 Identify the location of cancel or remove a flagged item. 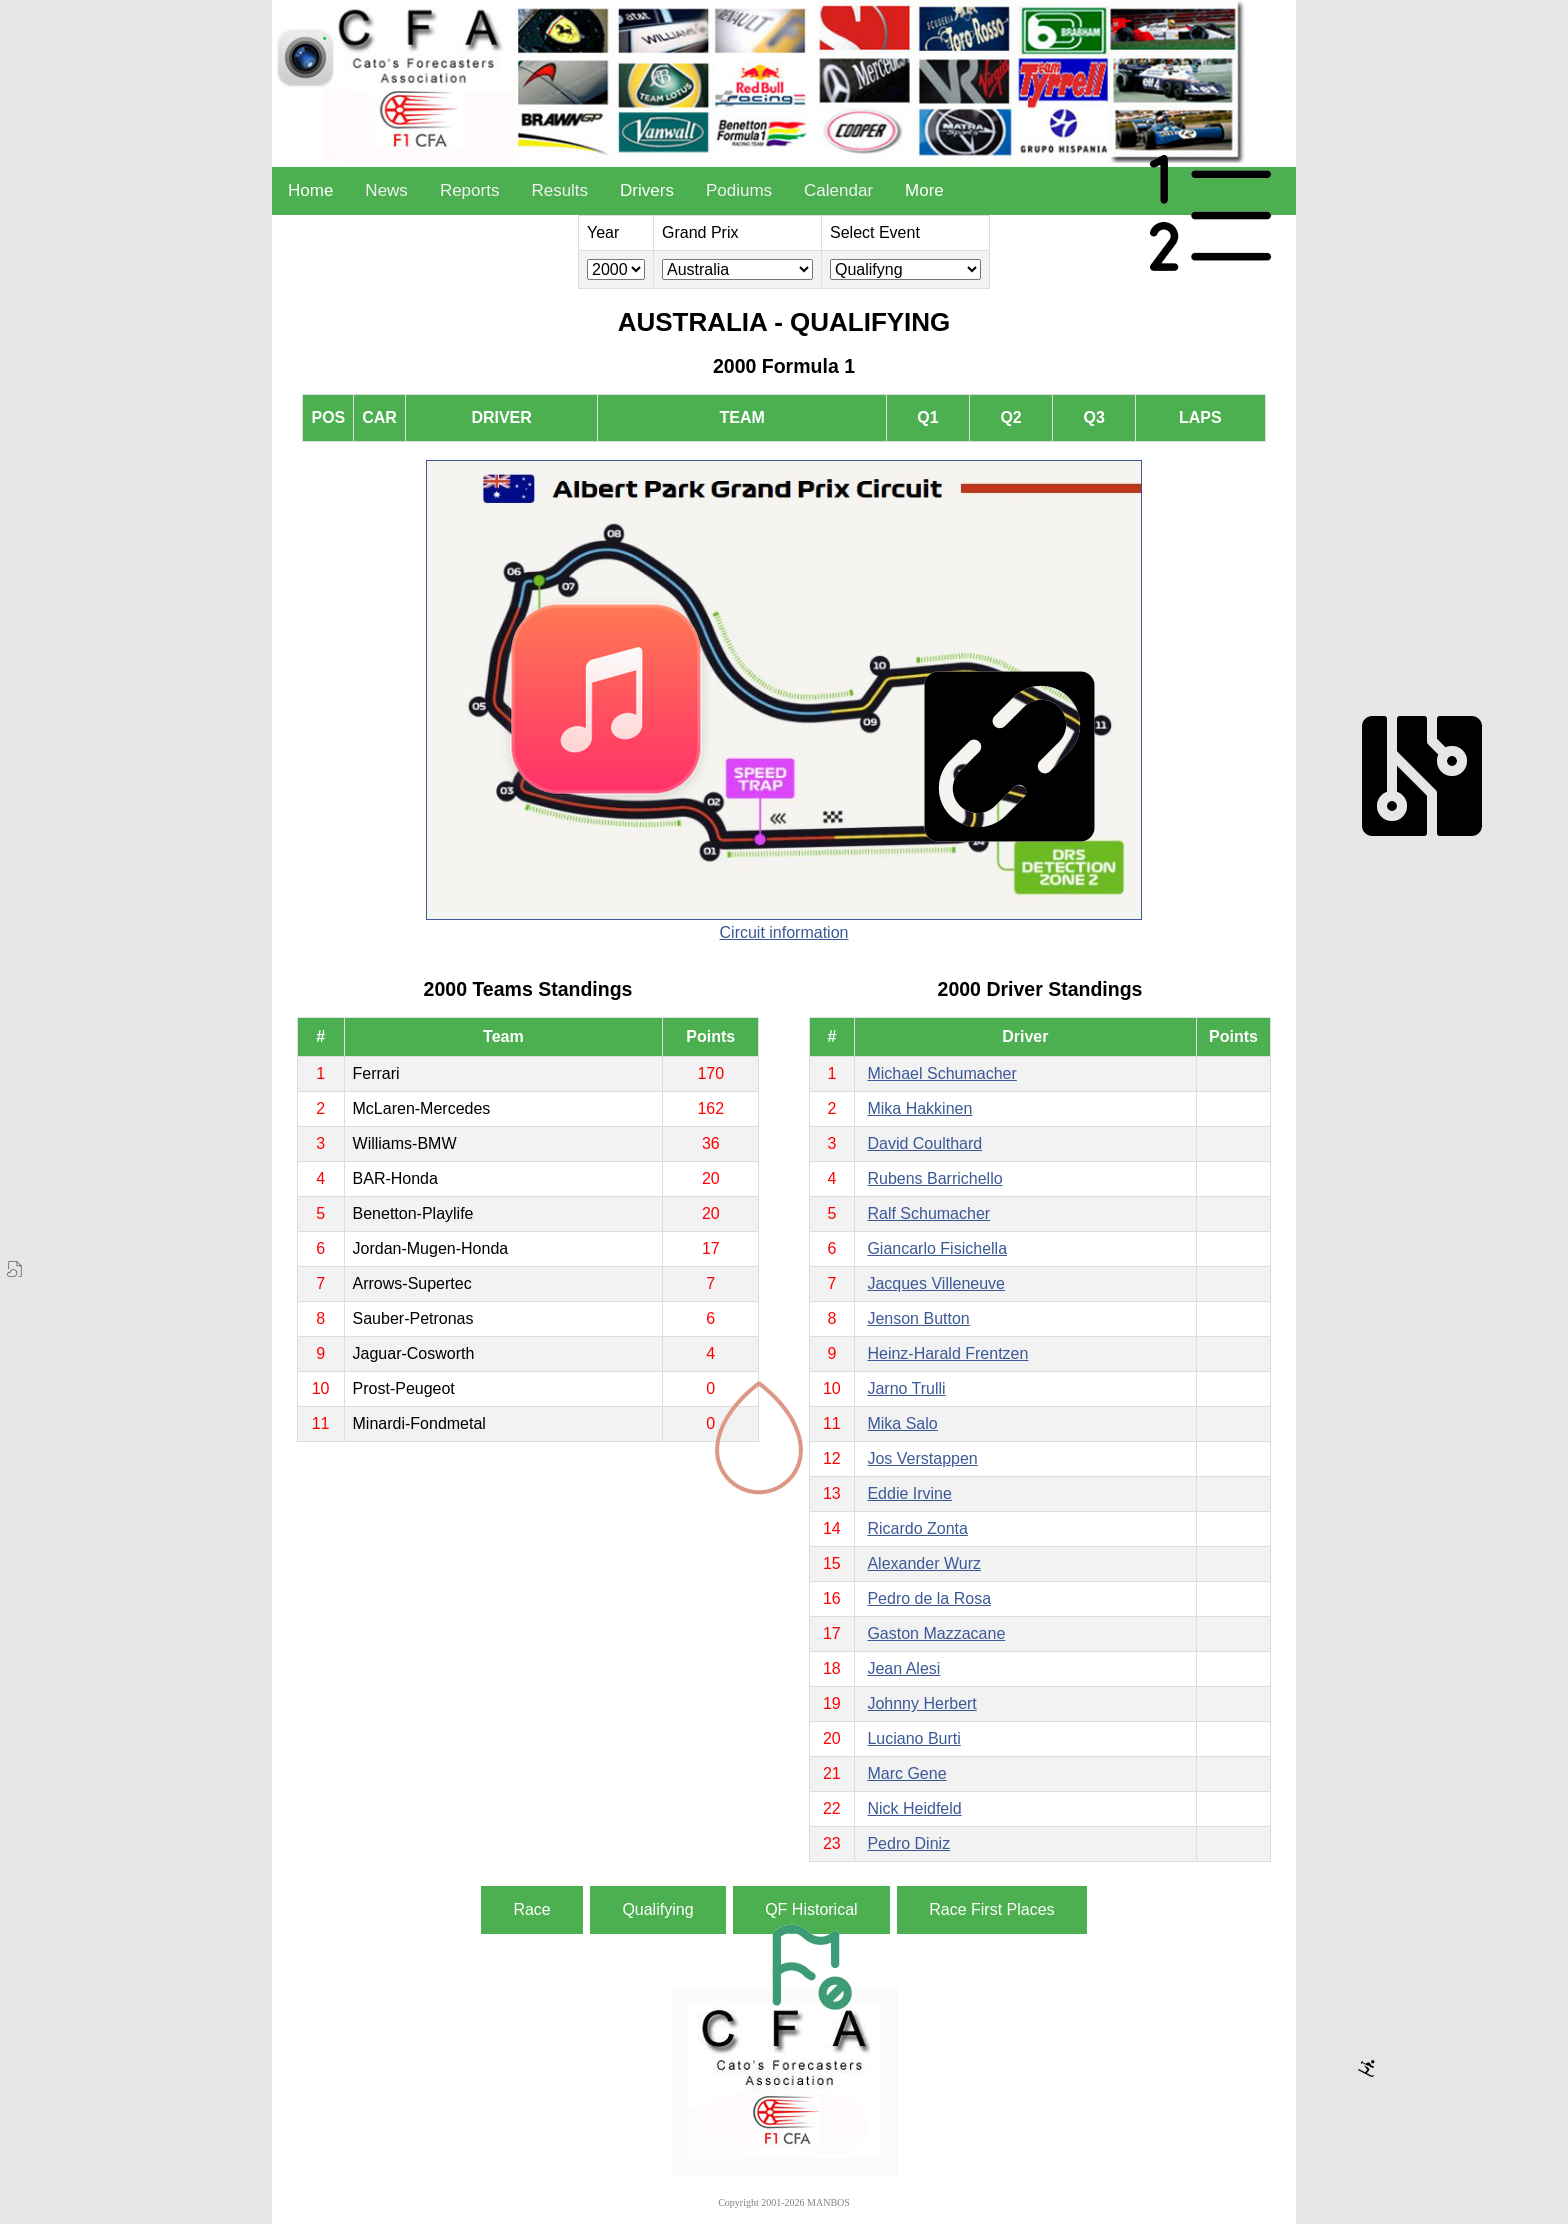
(806, 1964).